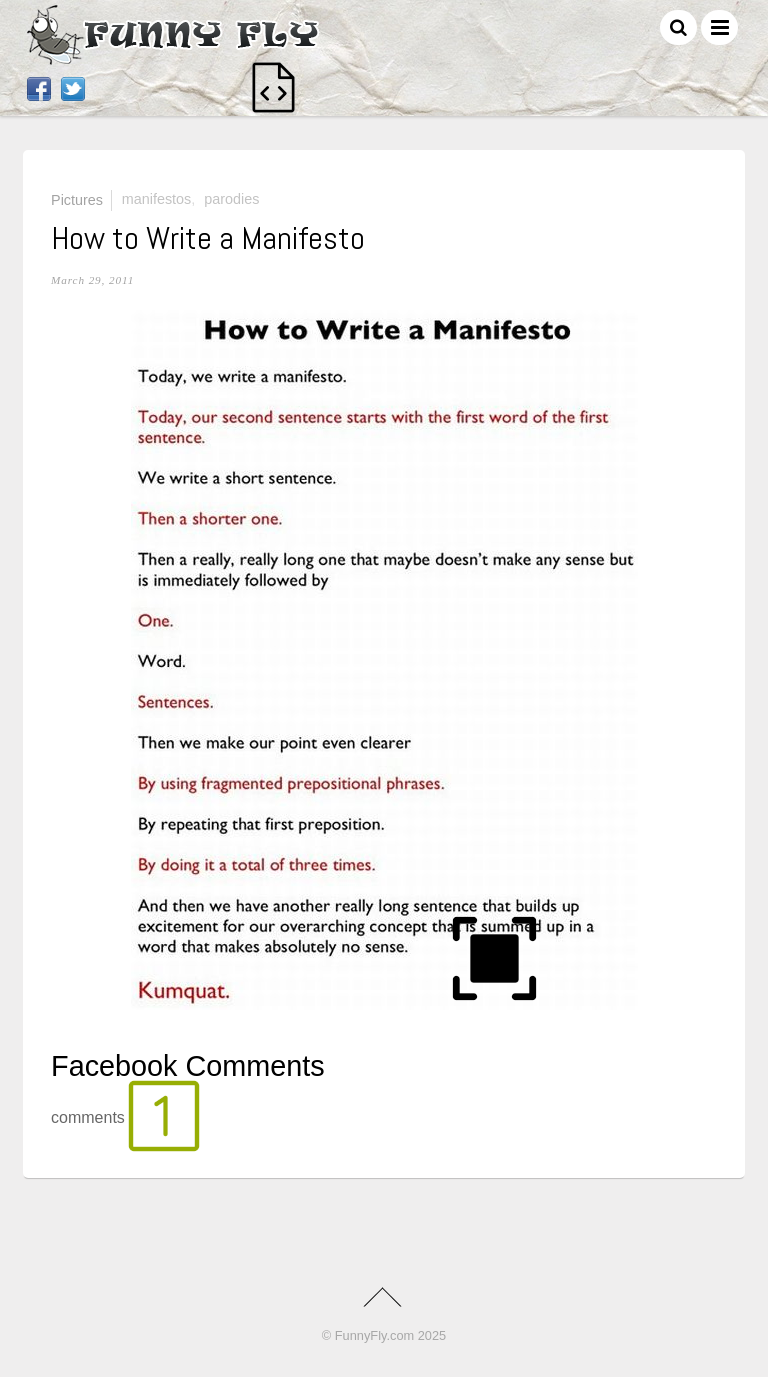 The height and width of the screenshot is (1377, 768). What do you see at coordinates (494, 958) in the screenshot?
I see `scan a QR code or barcode` at bounding box center [494, 958].